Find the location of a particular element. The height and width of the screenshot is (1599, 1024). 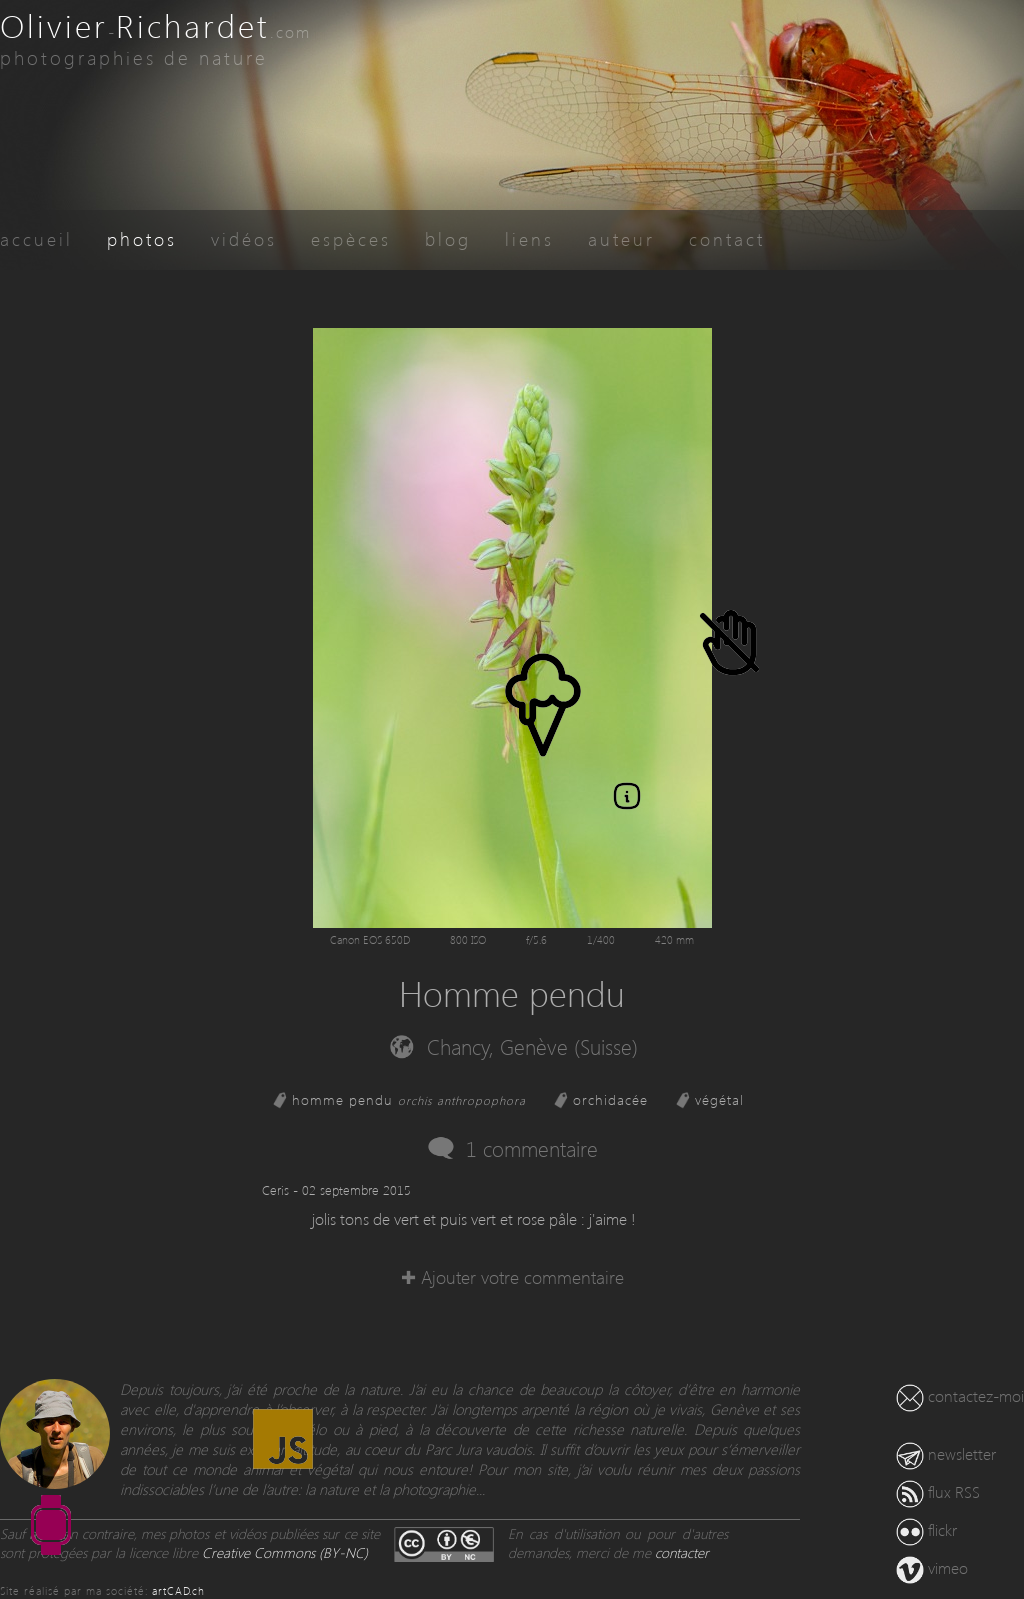

browse dessert or ice cream options is located at coordinates (543, 705).